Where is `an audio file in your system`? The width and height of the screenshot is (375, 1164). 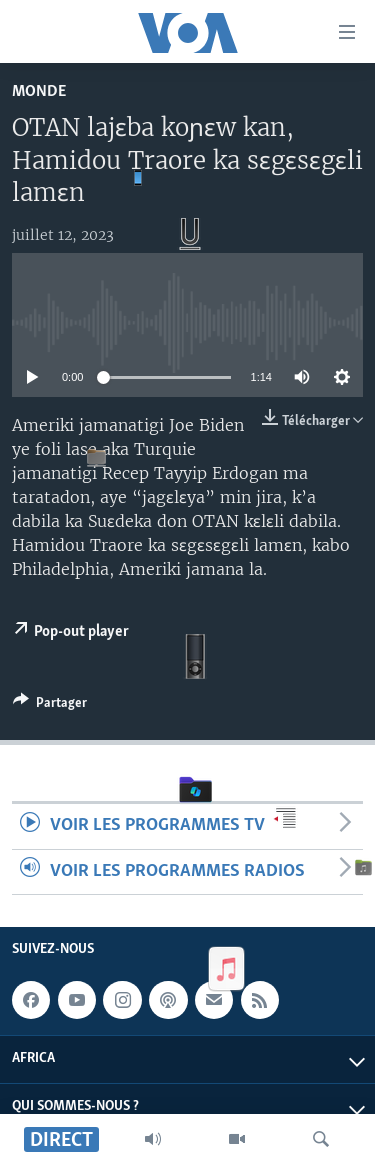
an audio file in your system is located at coordinates (226, 968).